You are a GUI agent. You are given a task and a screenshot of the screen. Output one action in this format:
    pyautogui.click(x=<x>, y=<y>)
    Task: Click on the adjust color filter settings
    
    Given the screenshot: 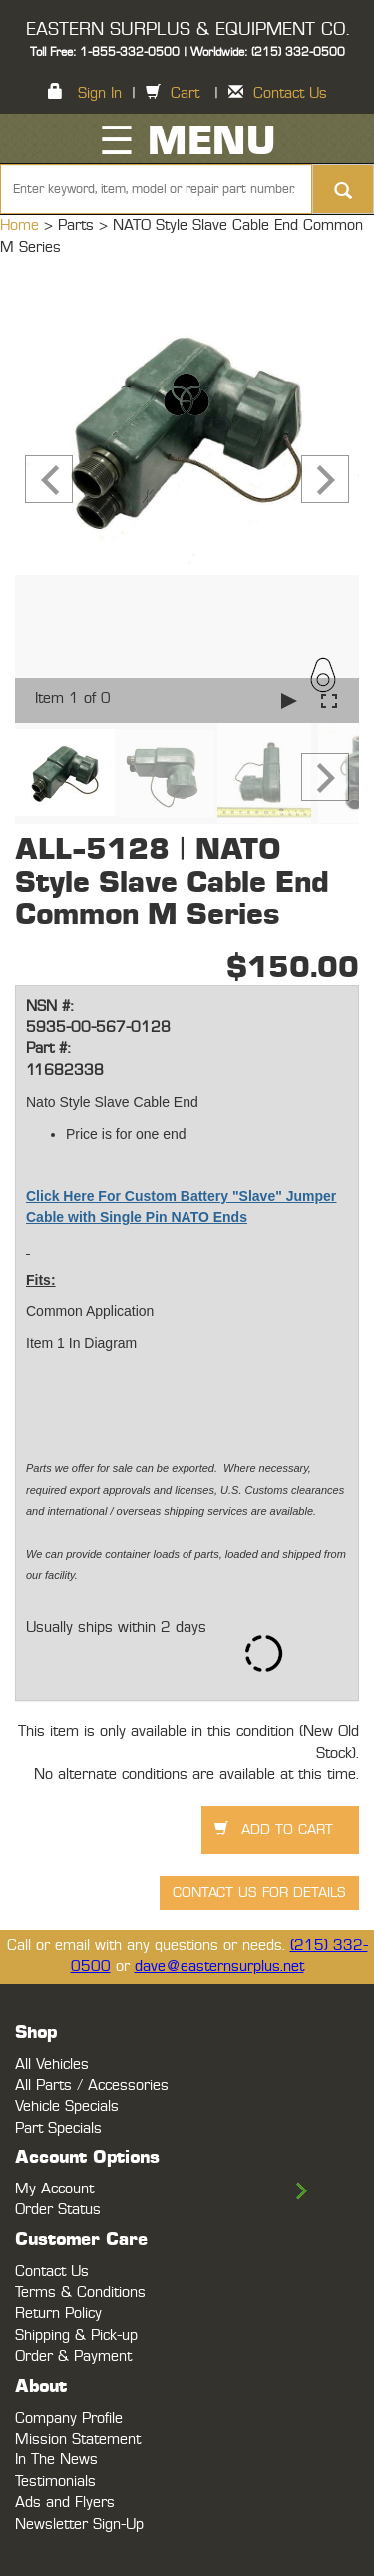 What is the action you would take?
    pyautogui.click(x=187, y=394)
    